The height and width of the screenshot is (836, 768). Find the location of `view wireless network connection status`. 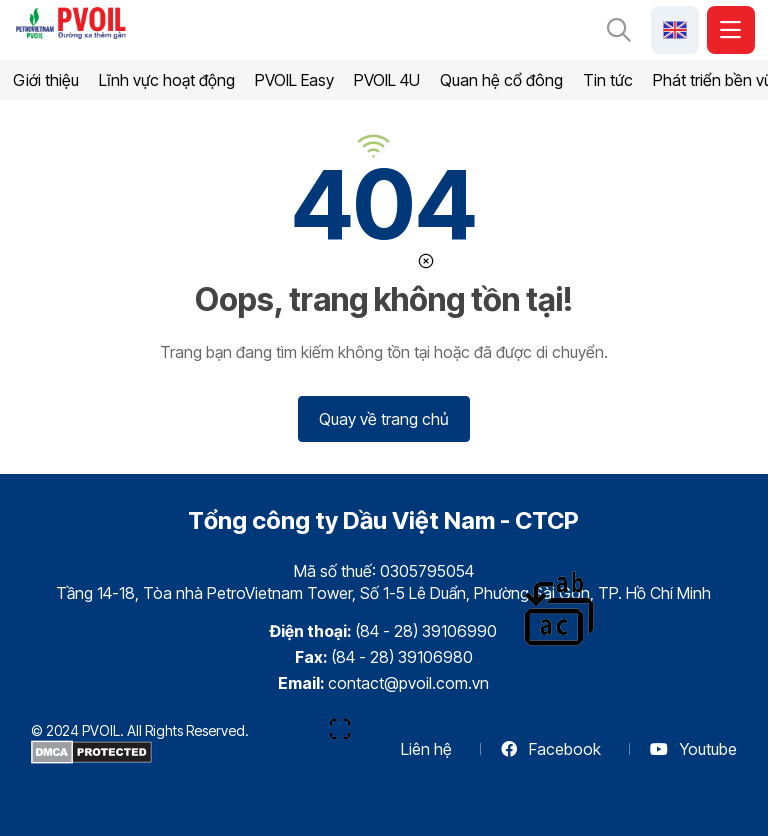

view wireless network connection status is located at coordinates (373, 145).